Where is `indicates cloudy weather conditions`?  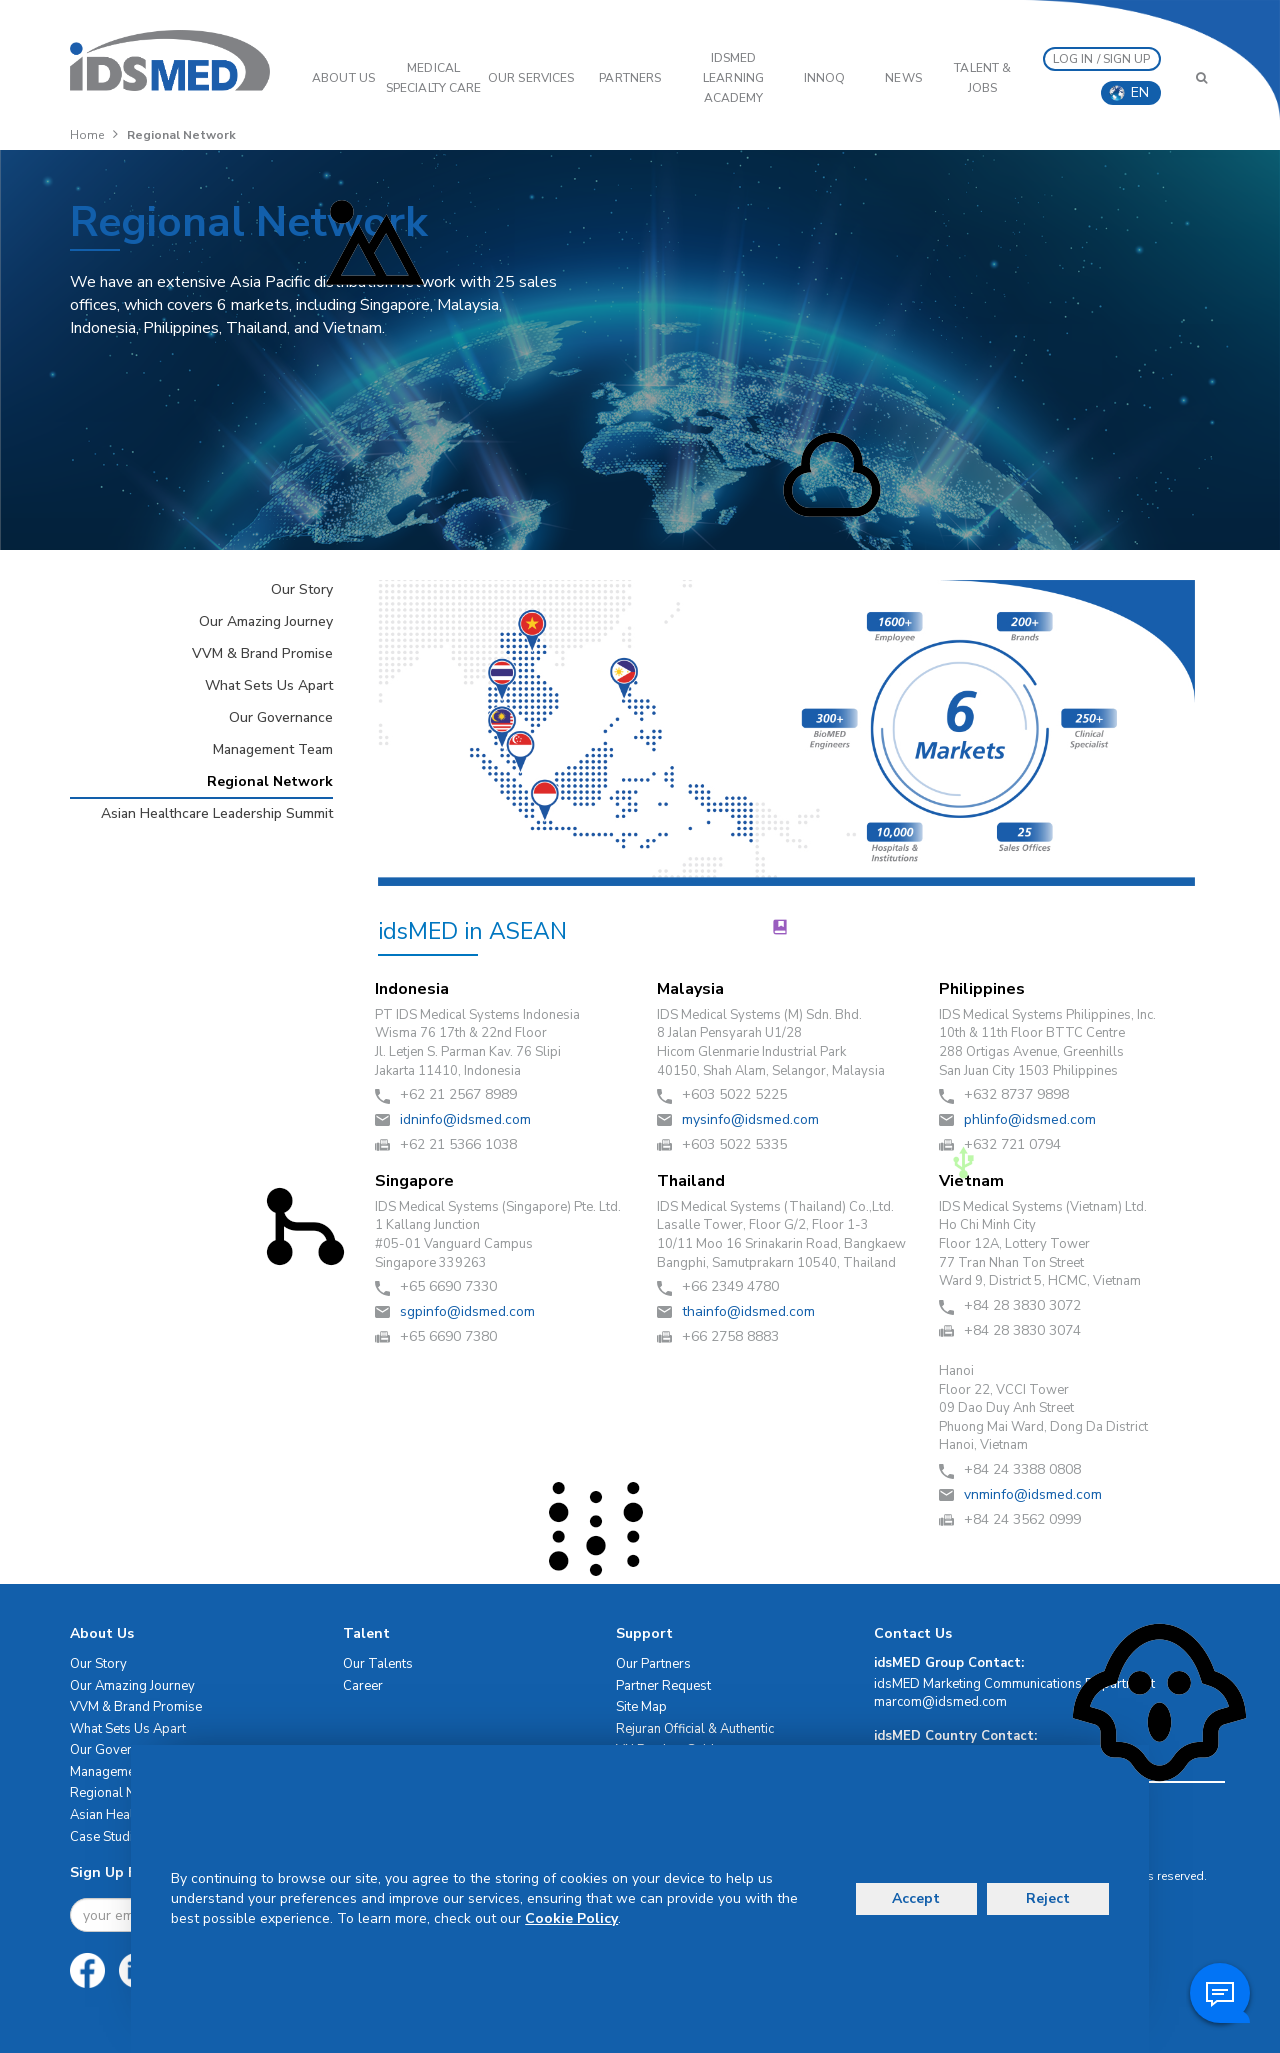
indicates cloudy weather conditions is located at coordinates (832, 477).